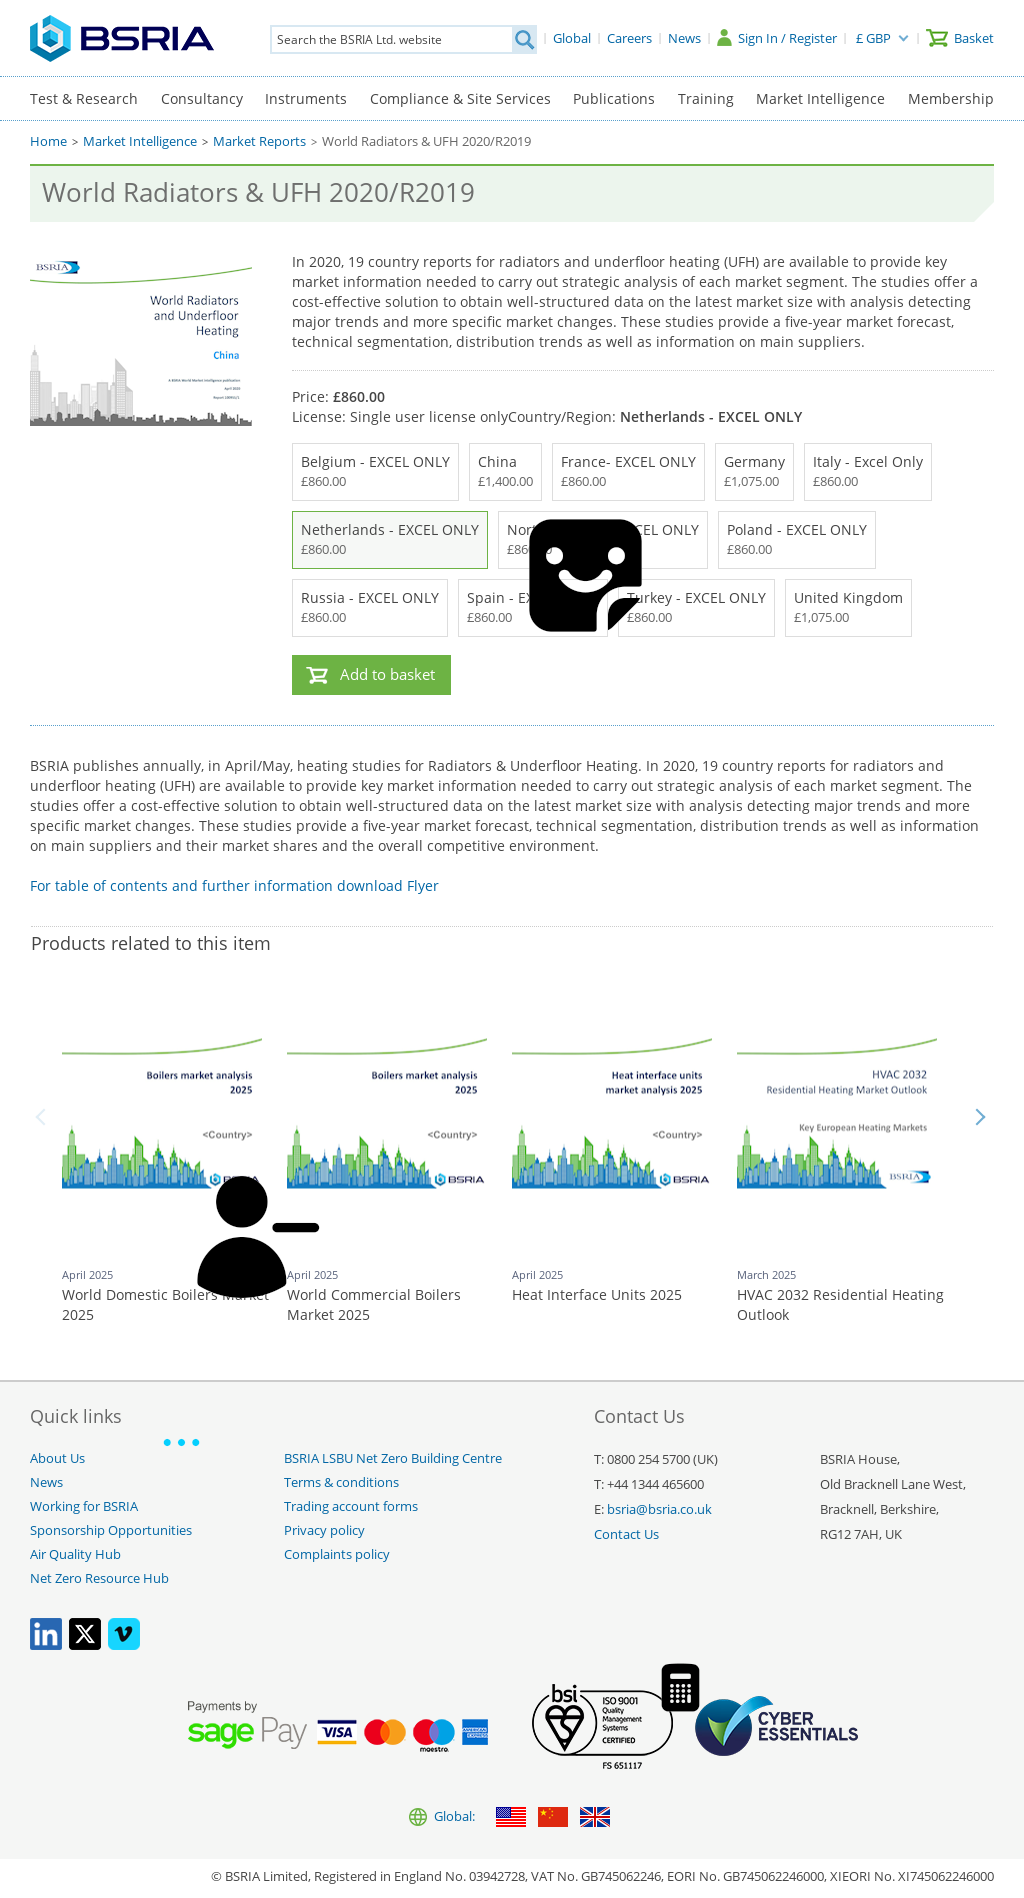  Describe the element at coordinates (252, 1237) in the screenshot. I see `remove a user or contact` at that location.